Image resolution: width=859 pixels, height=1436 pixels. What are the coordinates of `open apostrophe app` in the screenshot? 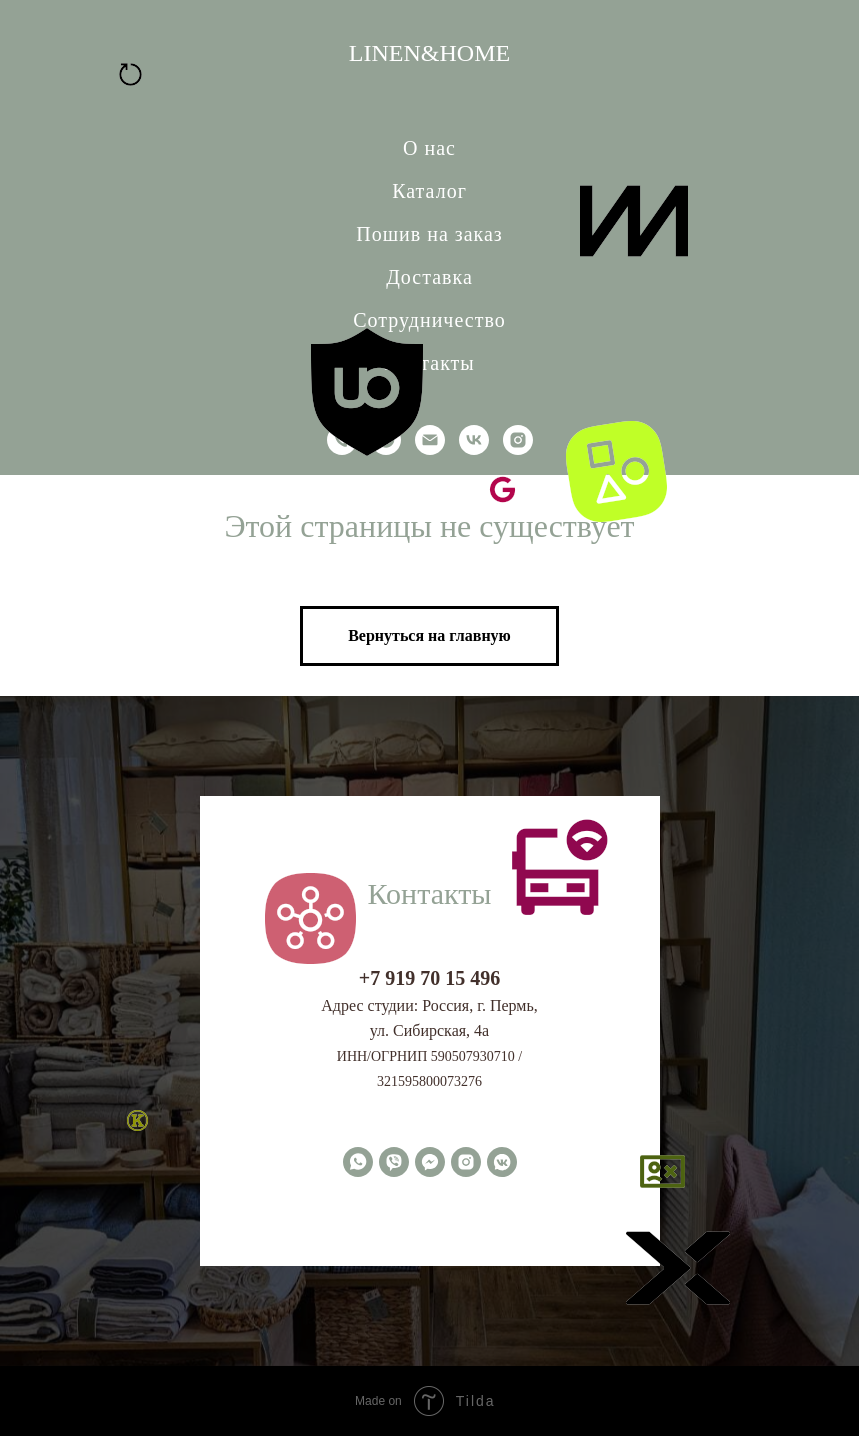 It's located at (616, 471).